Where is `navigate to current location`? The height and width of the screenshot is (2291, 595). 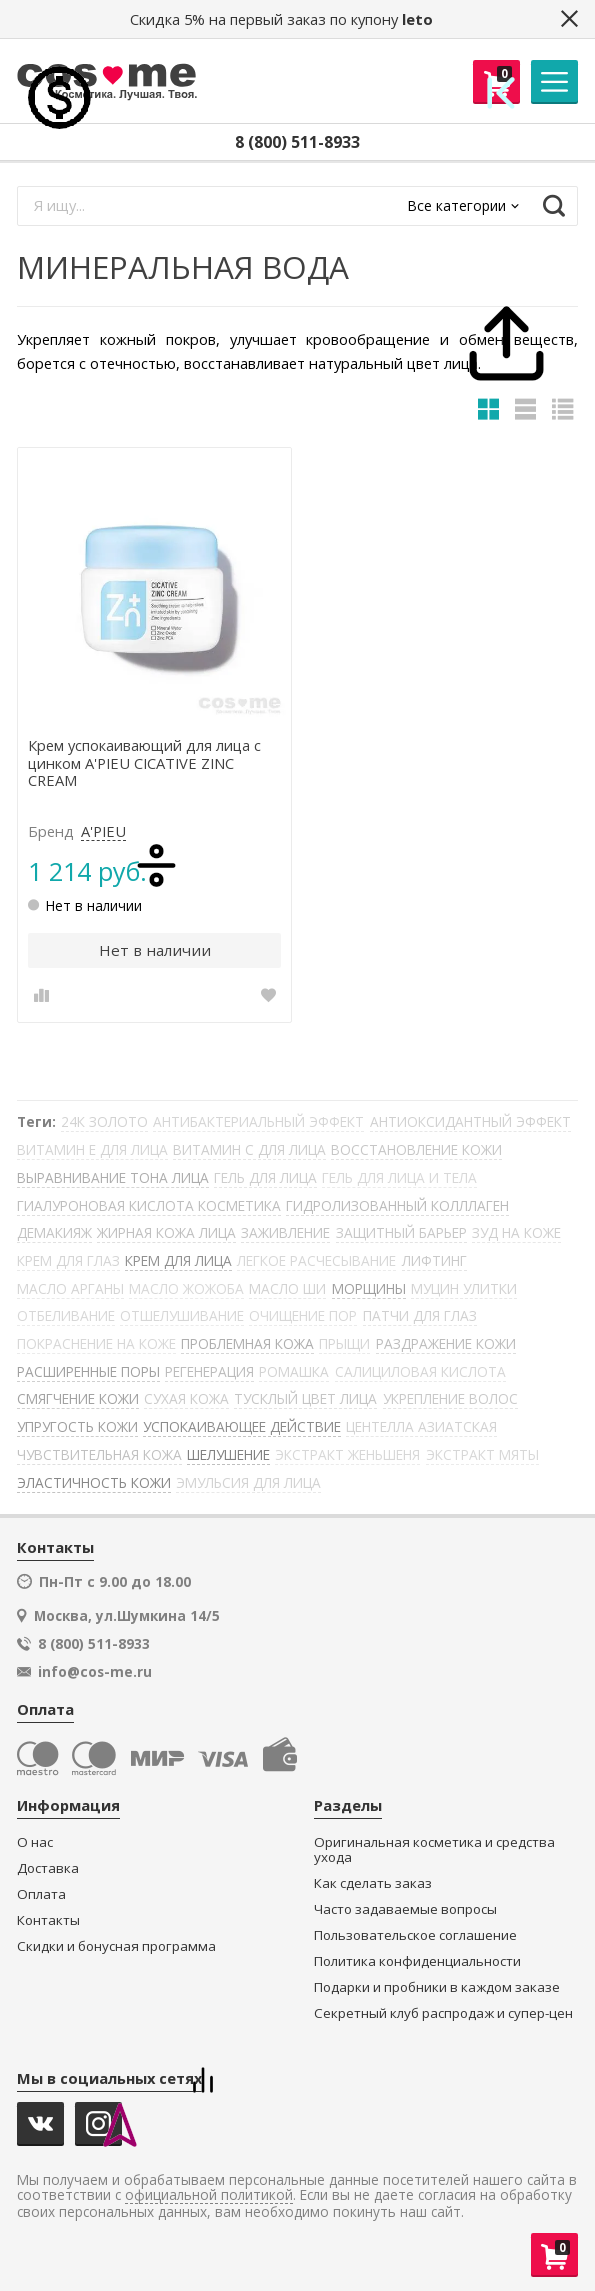
navigate to current location is located at coordinates (120, 2126).